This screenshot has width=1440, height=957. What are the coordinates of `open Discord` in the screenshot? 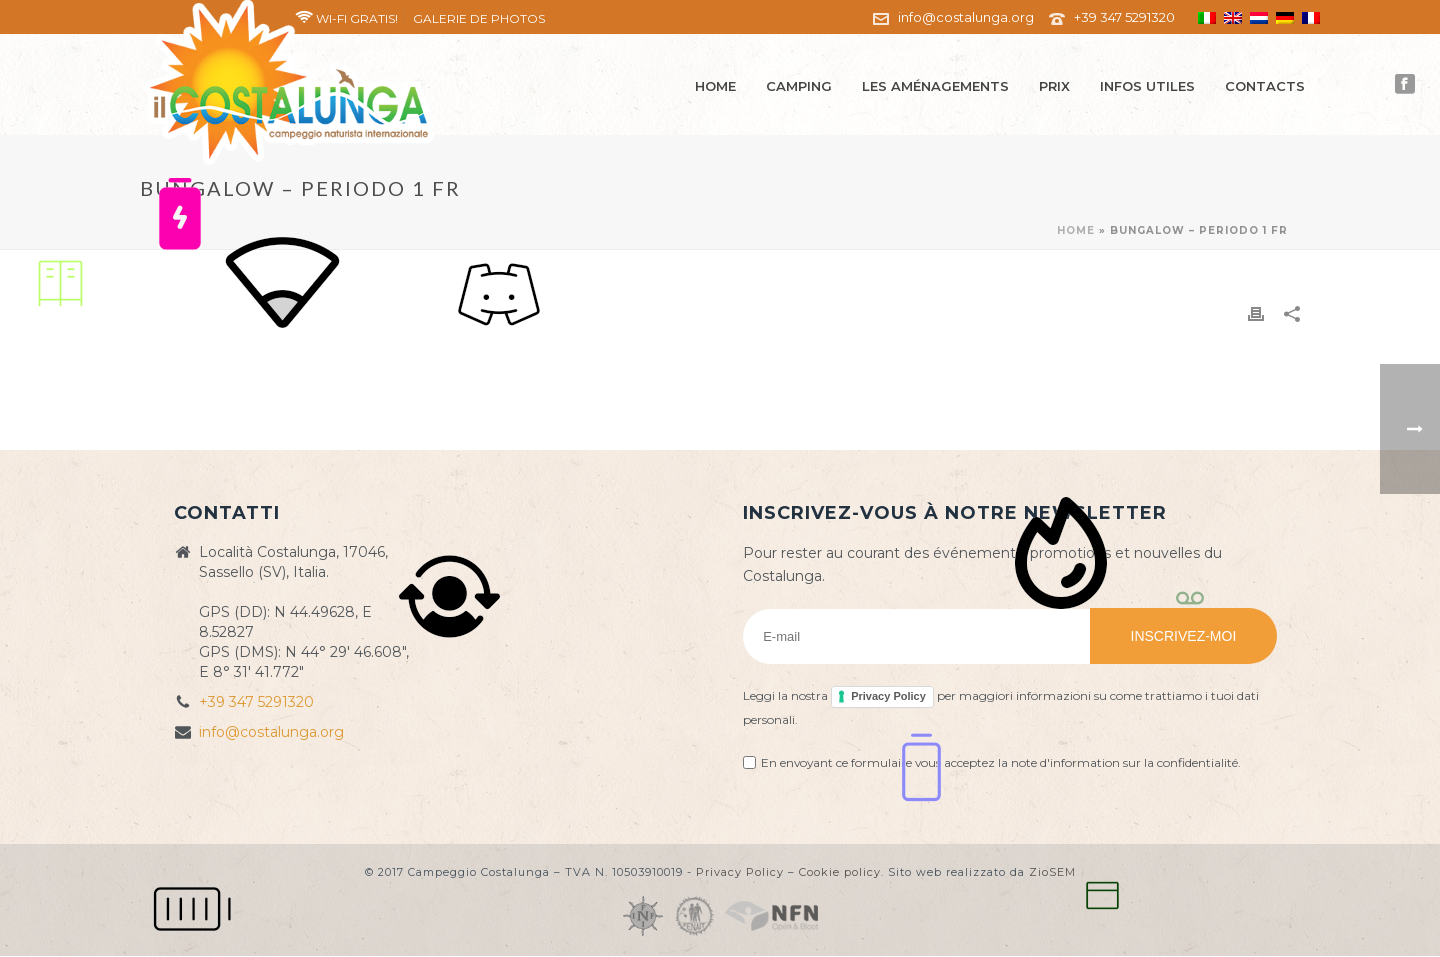 It's located at (499, 293).